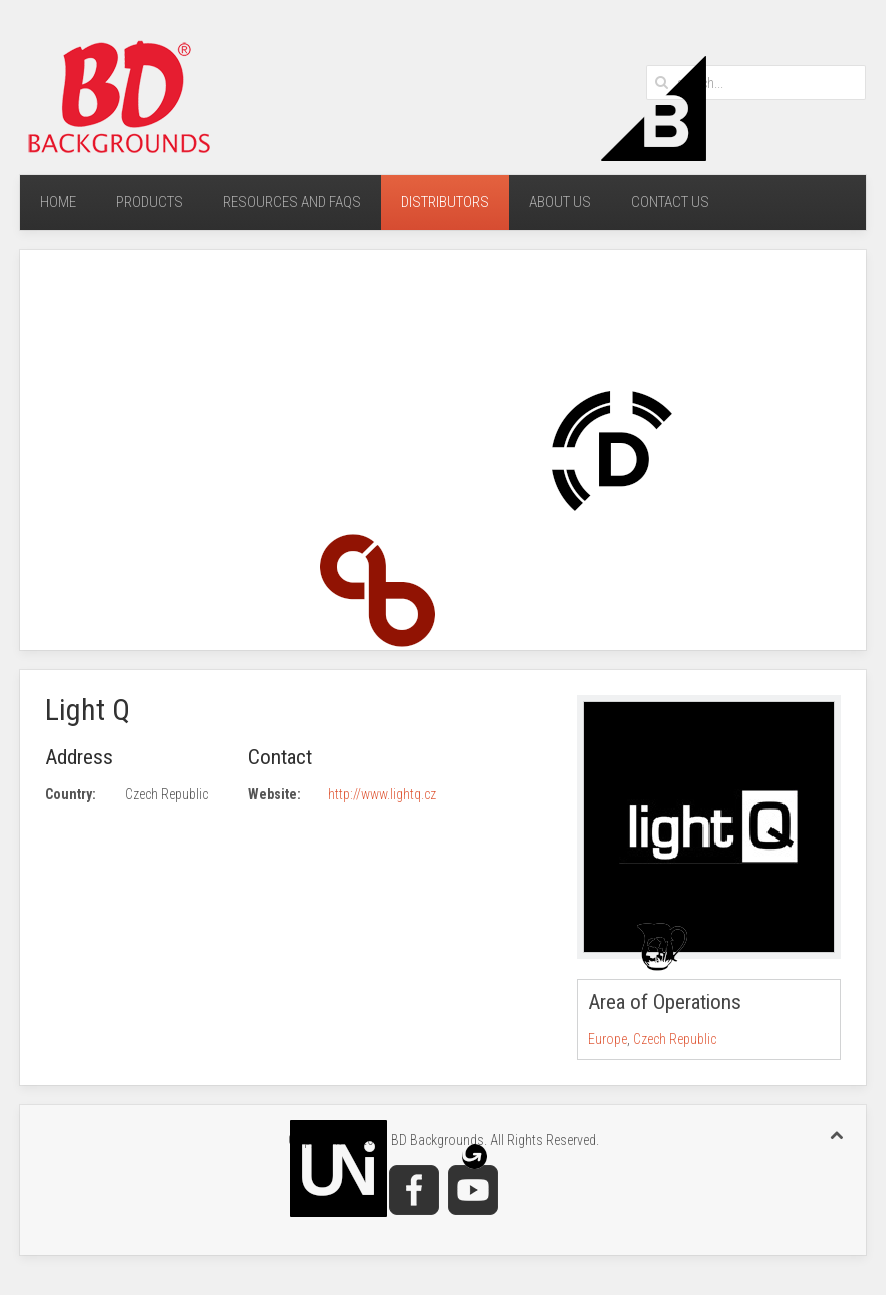  Describe the element at coordinates (474, 1156) in the screenshot. I see `open the MoneyGram app` at that location.